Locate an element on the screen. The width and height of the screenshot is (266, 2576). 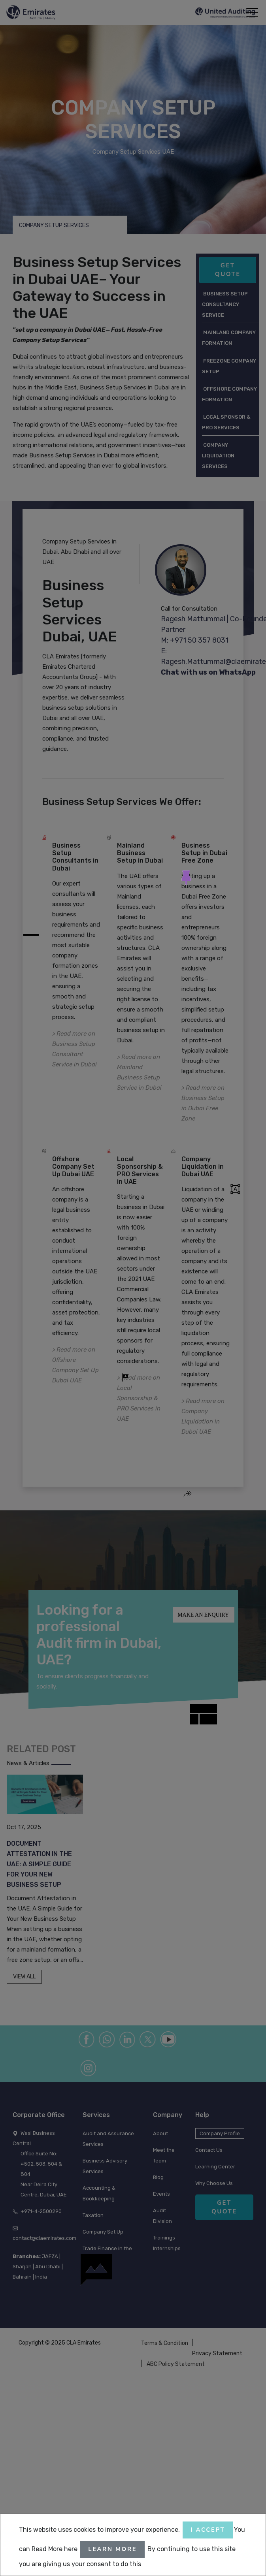
format or edit text box properties is located at coordinates (235, 1189).